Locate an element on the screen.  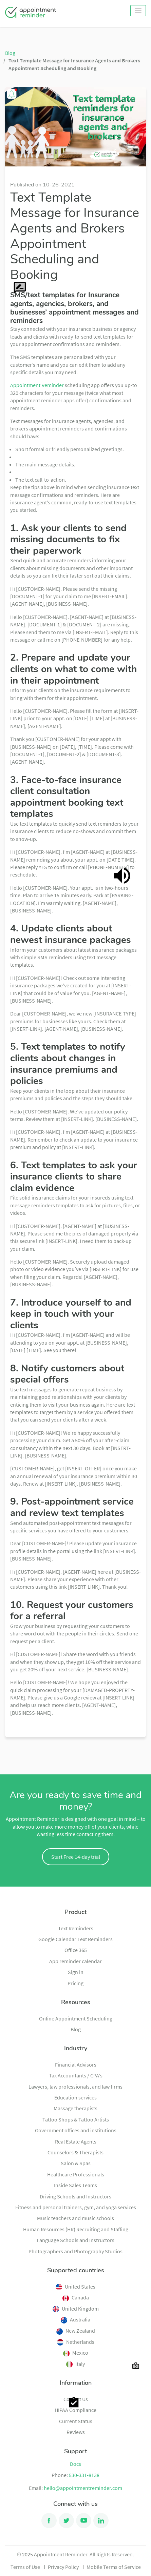
mark task or assignment as complete is located at coordinates (74, 2402).